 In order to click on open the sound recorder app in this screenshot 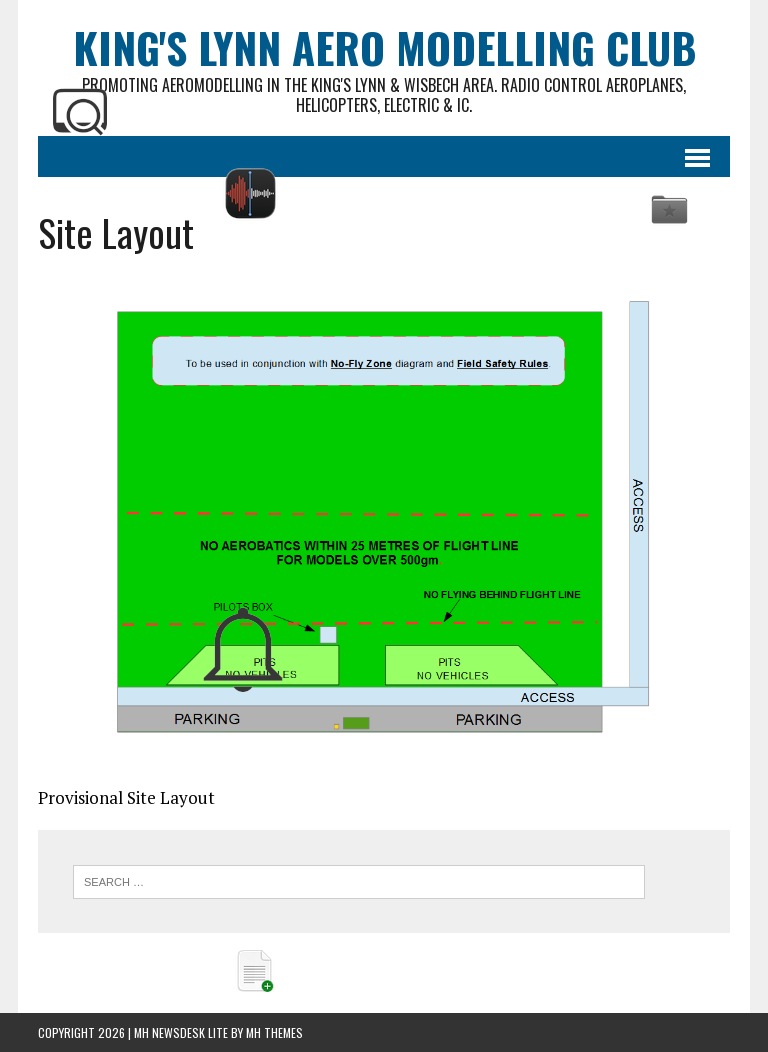, I will do `click(250, 193)`.